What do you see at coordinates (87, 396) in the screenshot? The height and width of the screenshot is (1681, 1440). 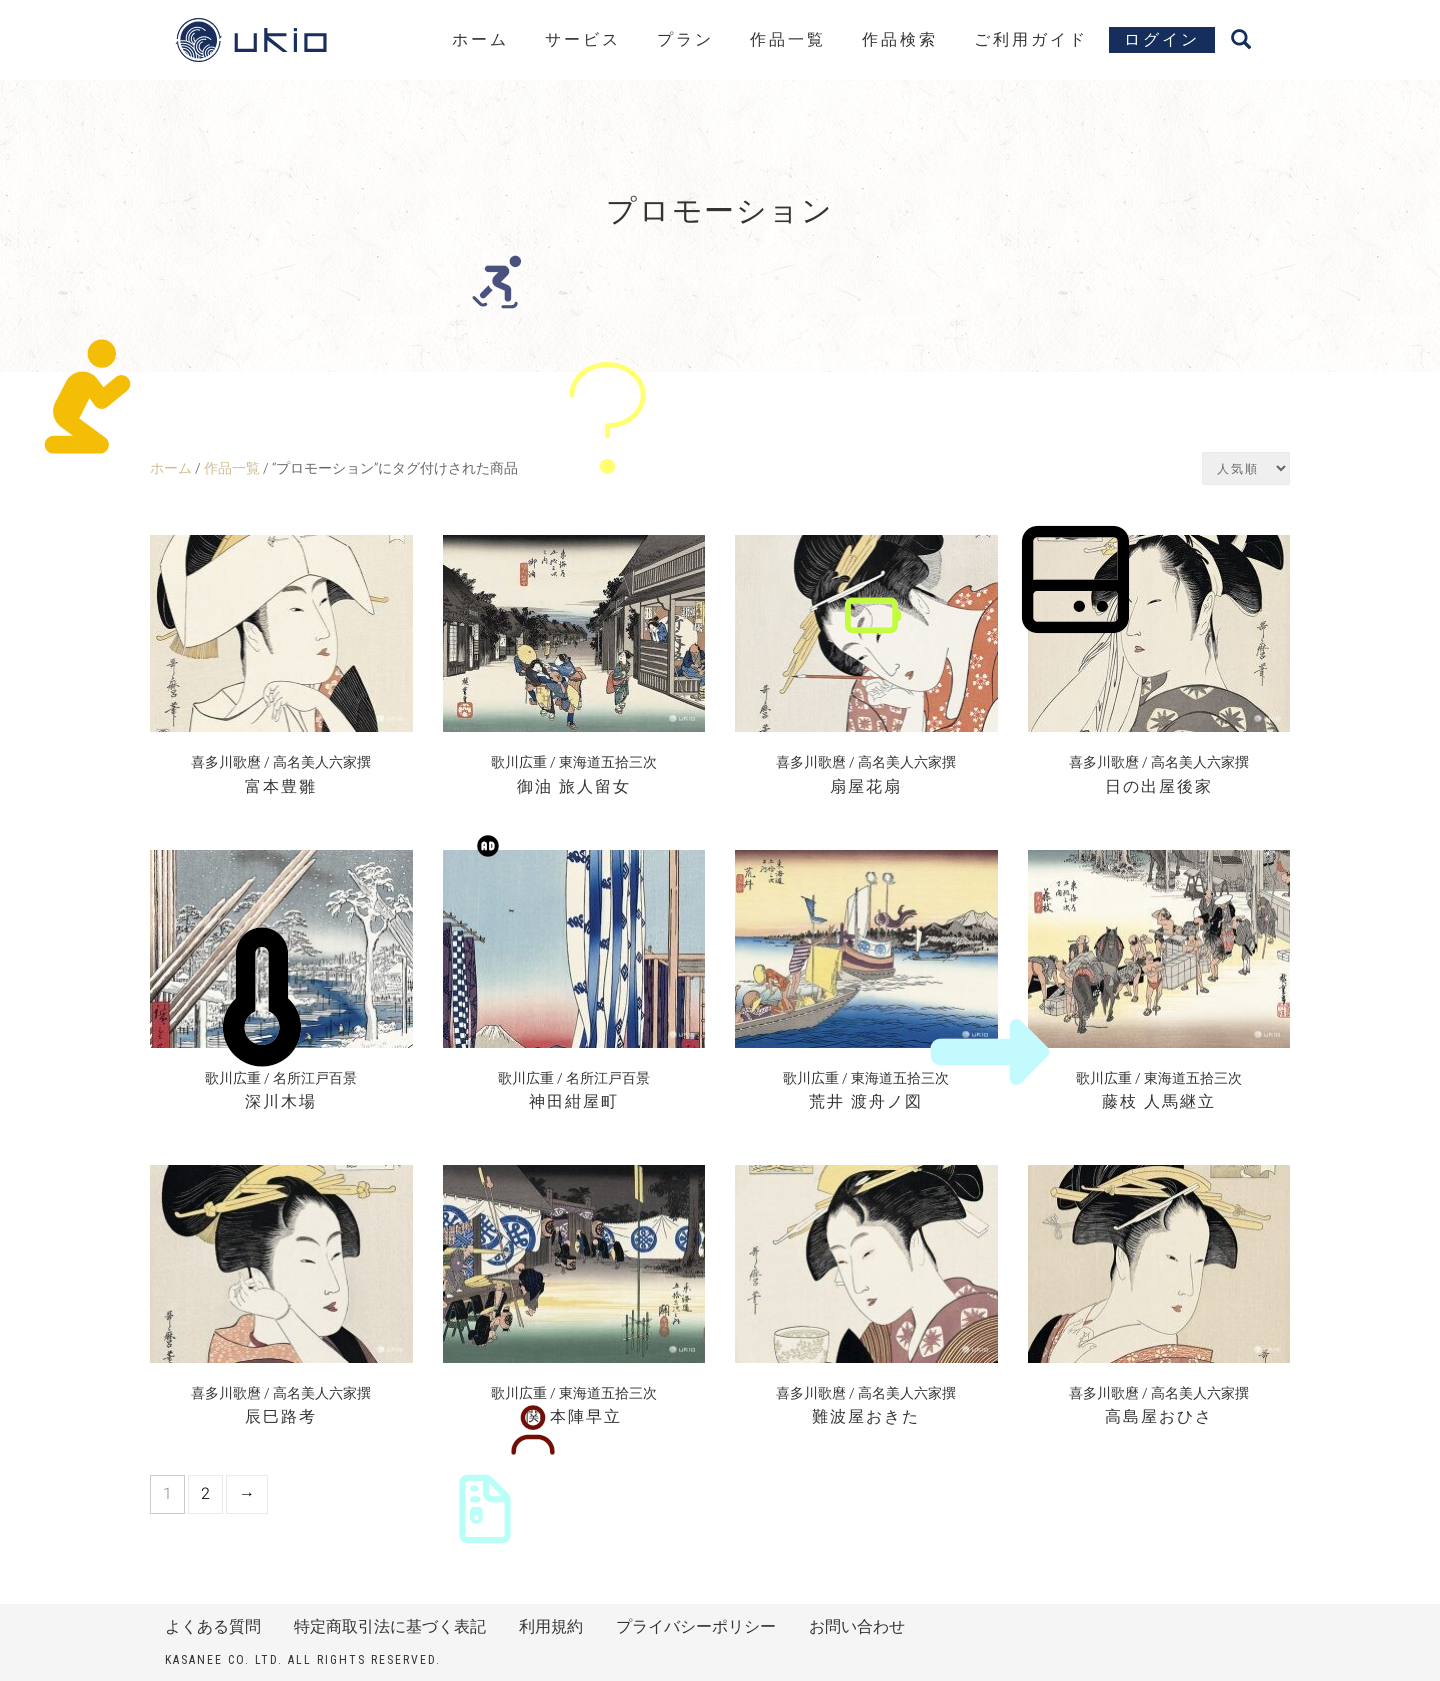 I see `indicates a prayer or meditation feature` at bounding box center [87, 396].